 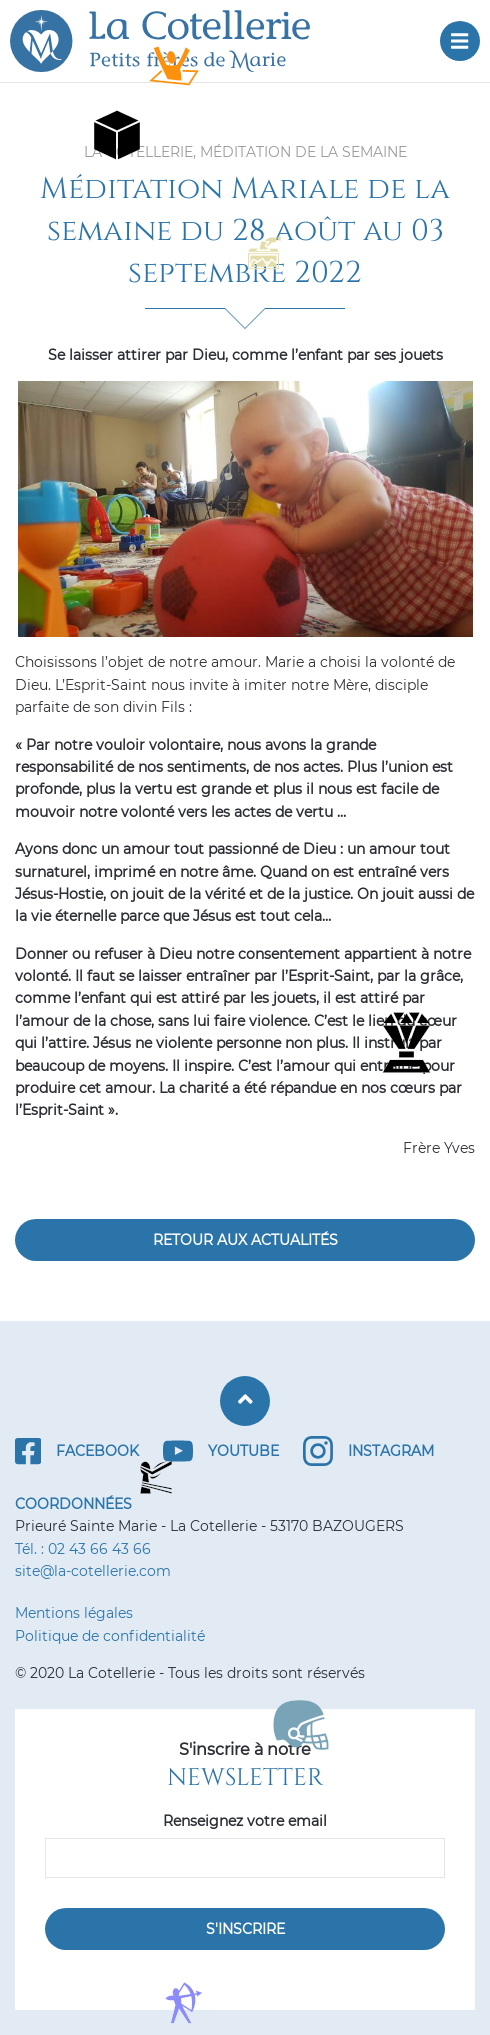 I want to click on view premium achievements or rewards, so click(x=406, y=1041).